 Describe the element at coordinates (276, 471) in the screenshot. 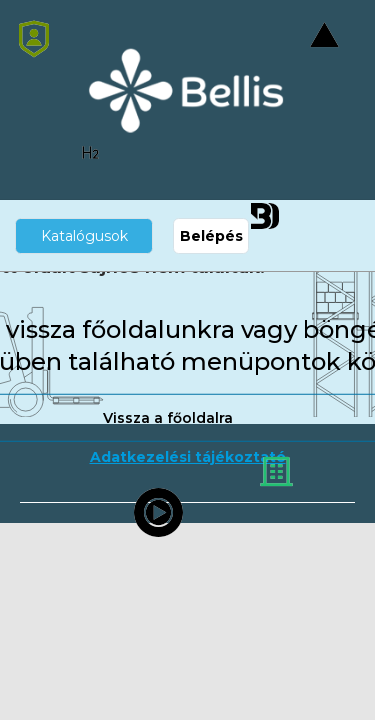

I see `view building or office location` at that location.